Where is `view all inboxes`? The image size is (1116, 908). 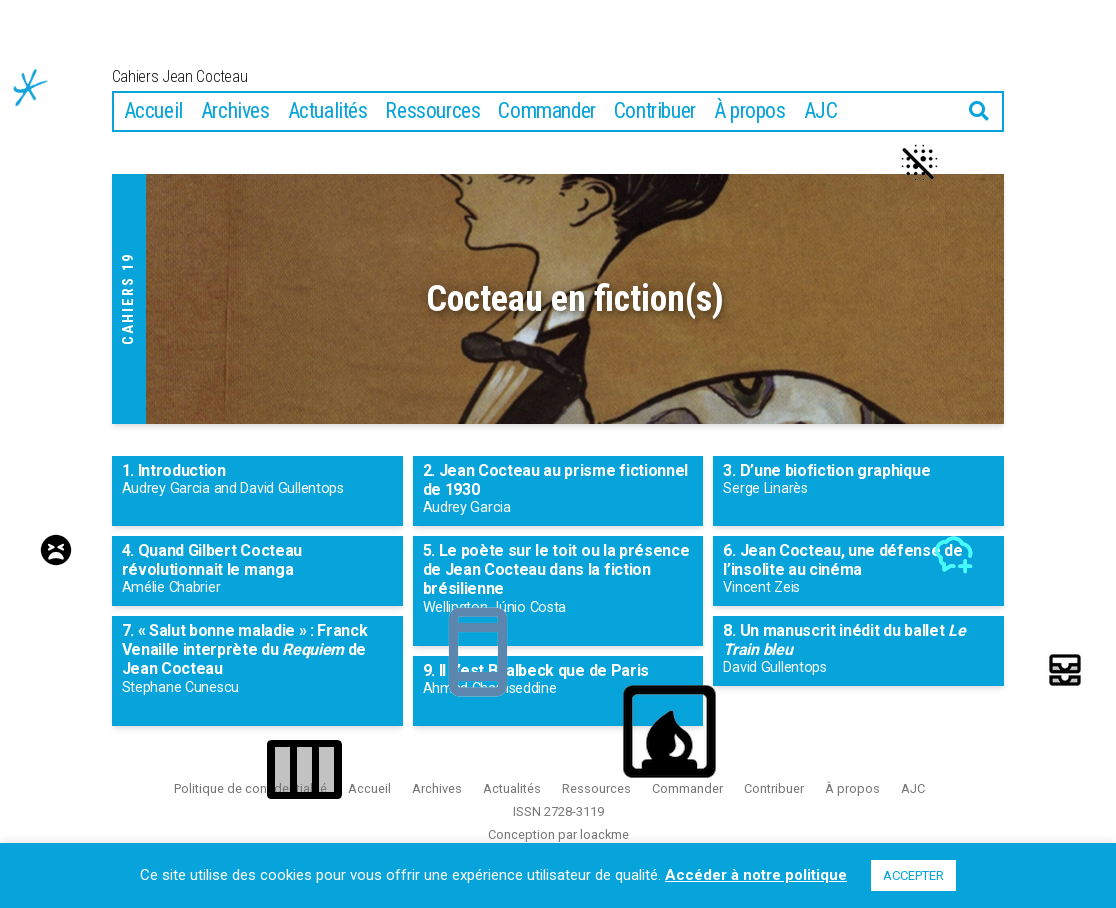
view all inboxes is located at coordinates (1065, 670).